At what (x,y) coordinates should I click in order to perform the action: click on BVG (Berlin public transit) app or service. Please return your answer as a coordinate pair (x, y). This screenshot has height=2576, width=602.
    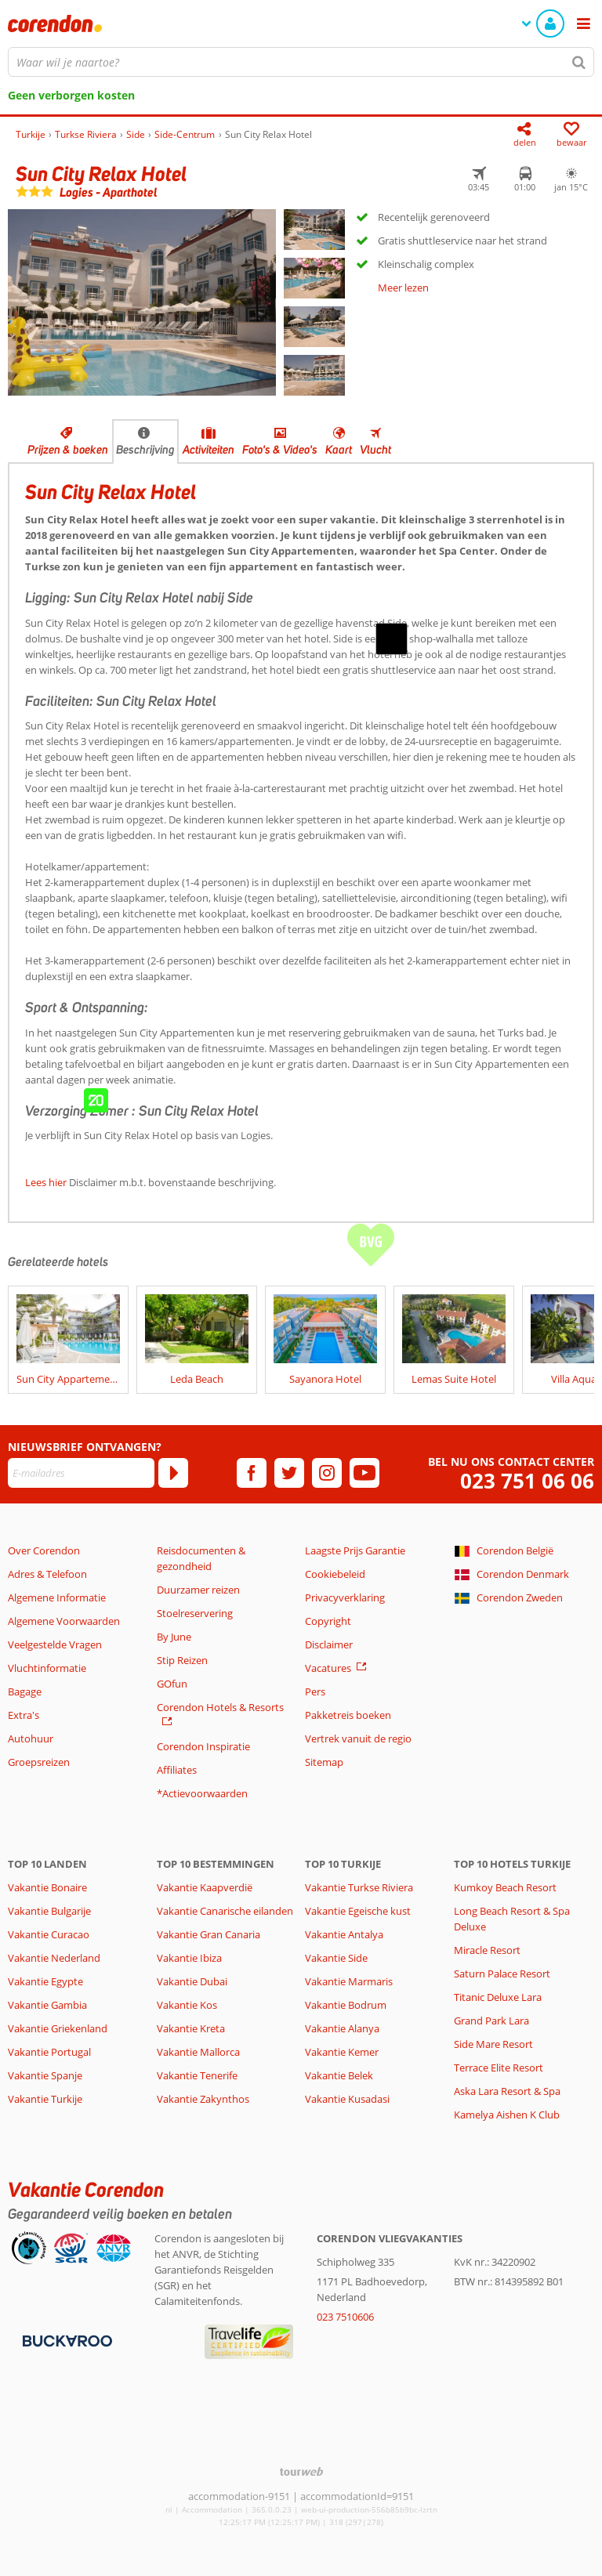
    Looking at the image, I should click on (371, 1245).